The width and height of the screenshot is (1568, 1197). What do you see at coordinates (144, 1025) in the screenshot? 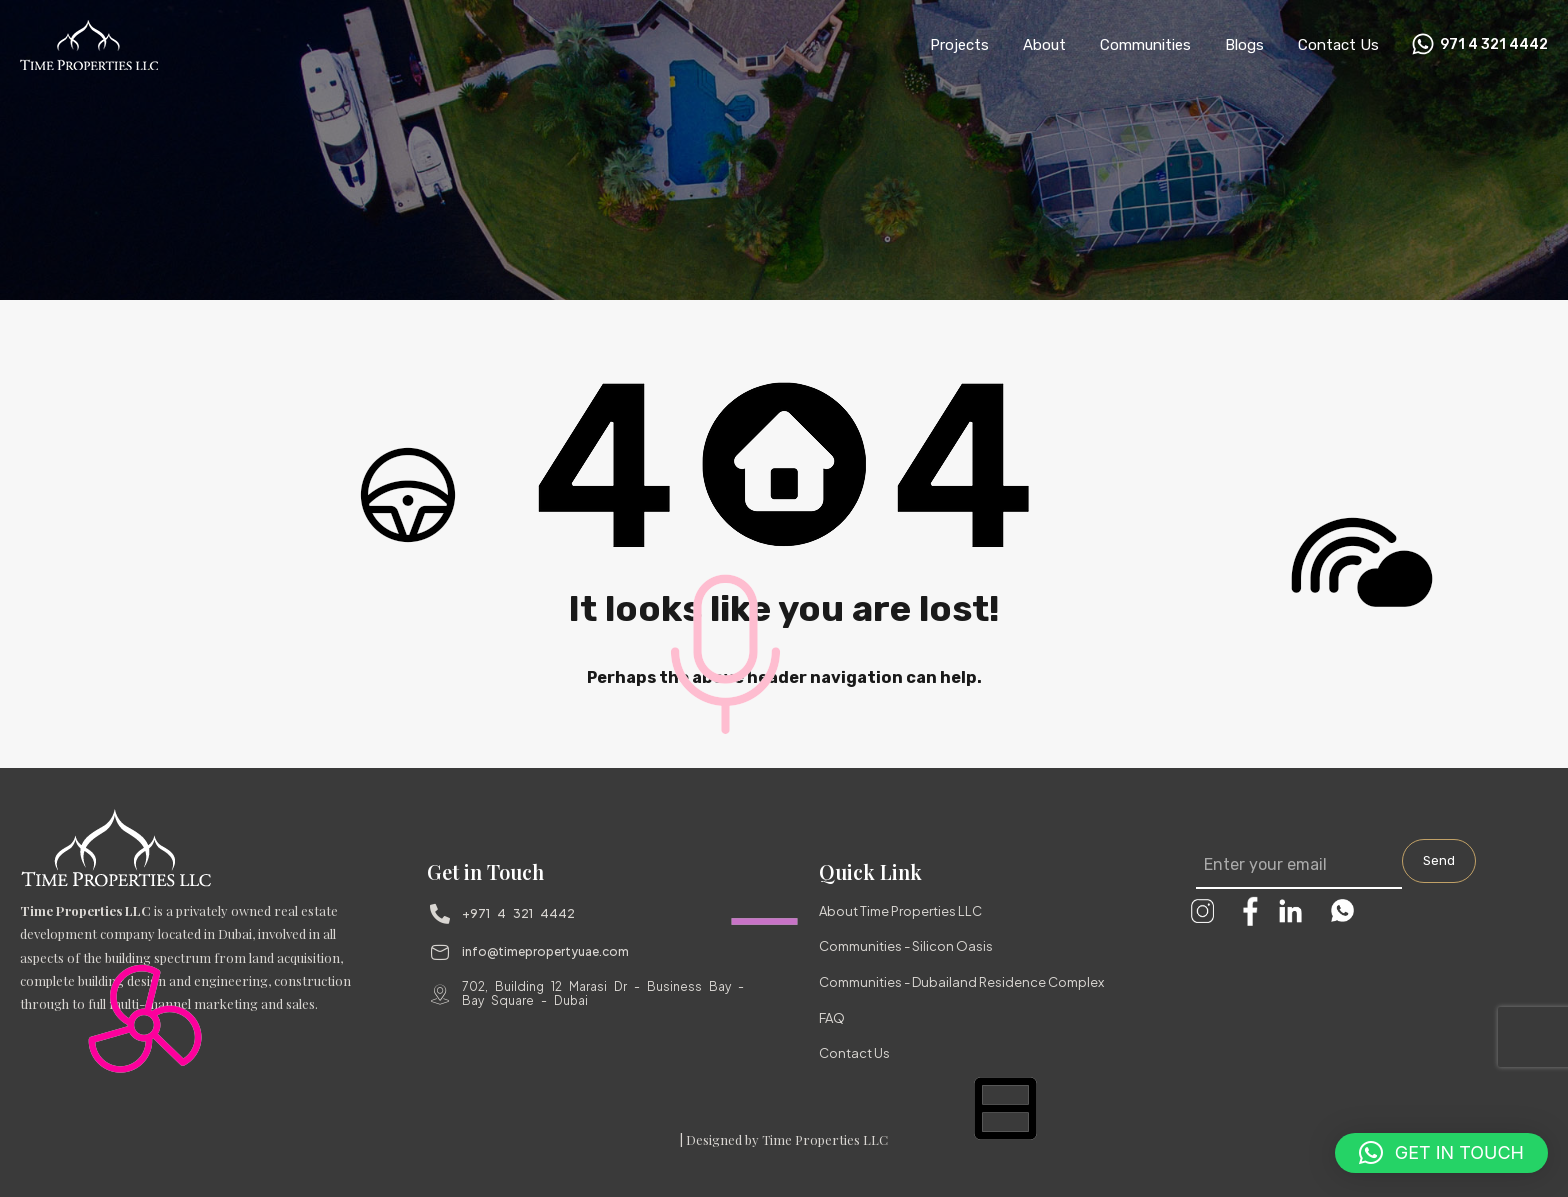
I see `adjust fan or ventilation settings` at bounding box center [144, 1025].